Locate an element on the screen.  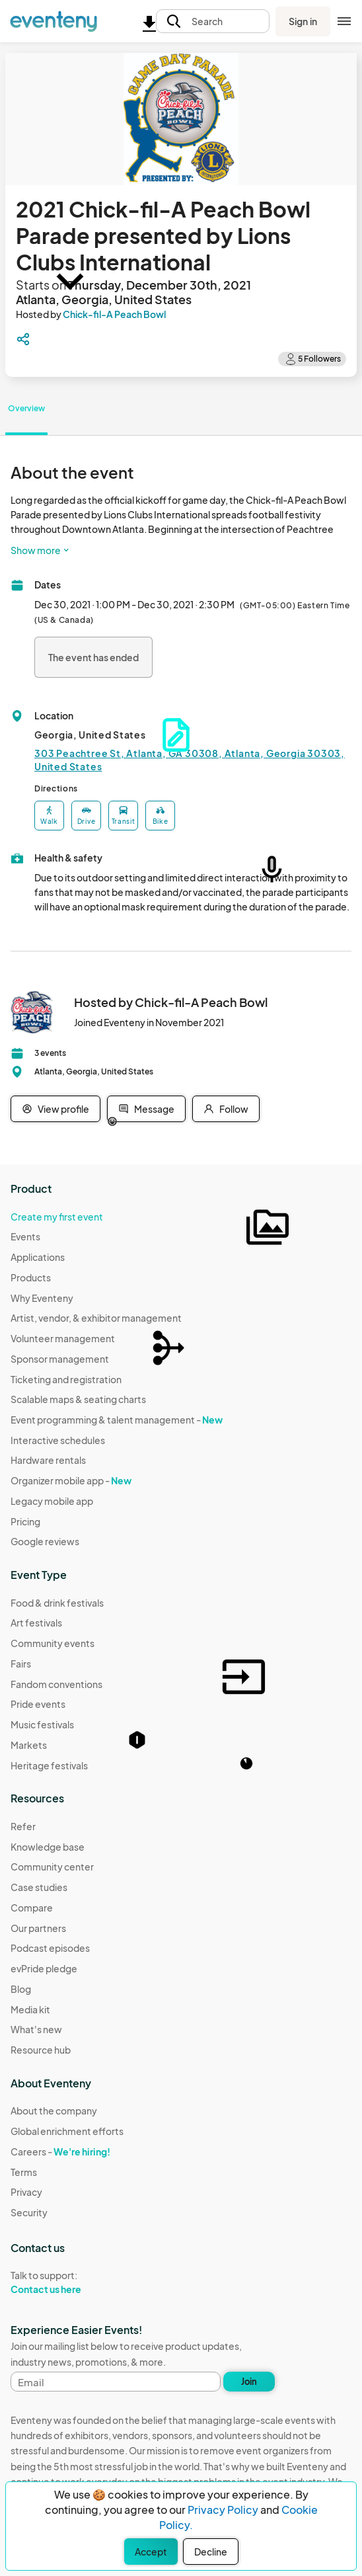
input or import data into the current view is located at coordinates (244, 1677).